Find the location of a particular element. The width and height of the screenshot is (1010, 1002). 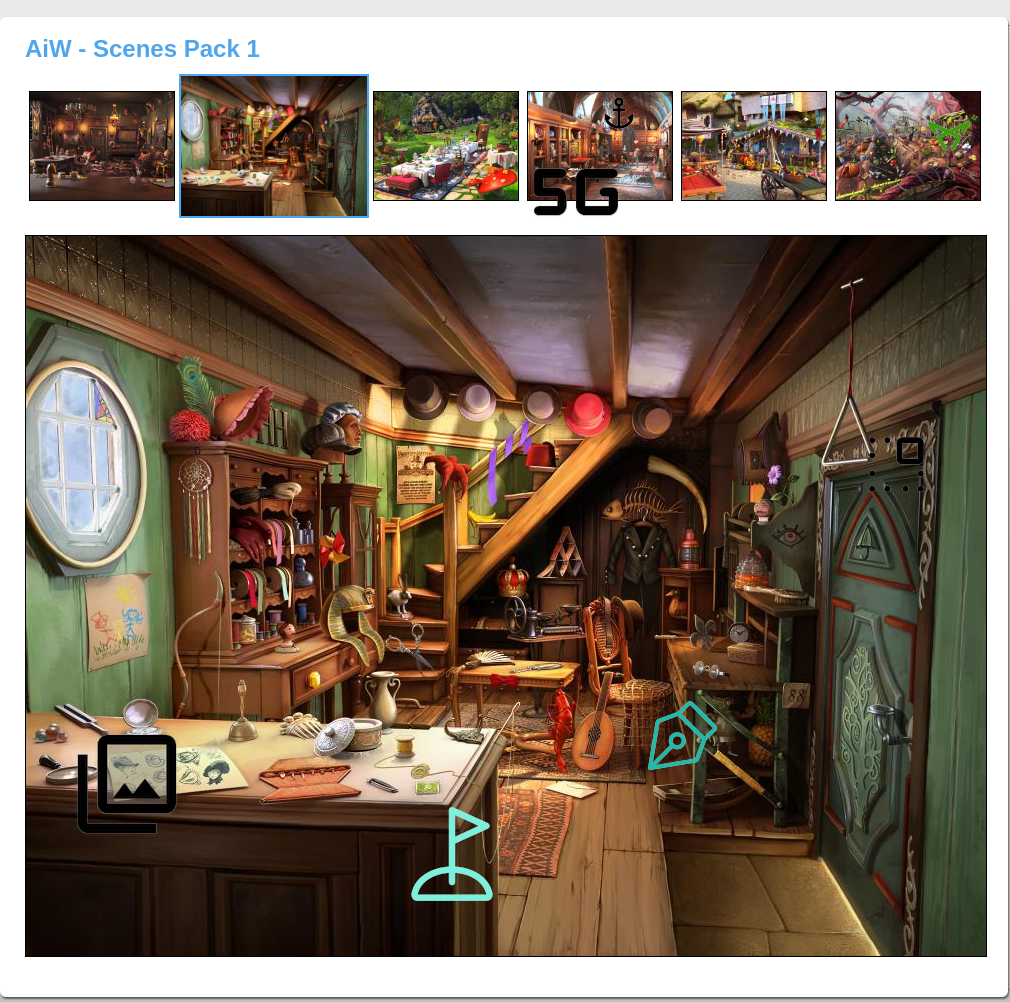

view golf course locations or tee times is located at coordinates (452, 854).